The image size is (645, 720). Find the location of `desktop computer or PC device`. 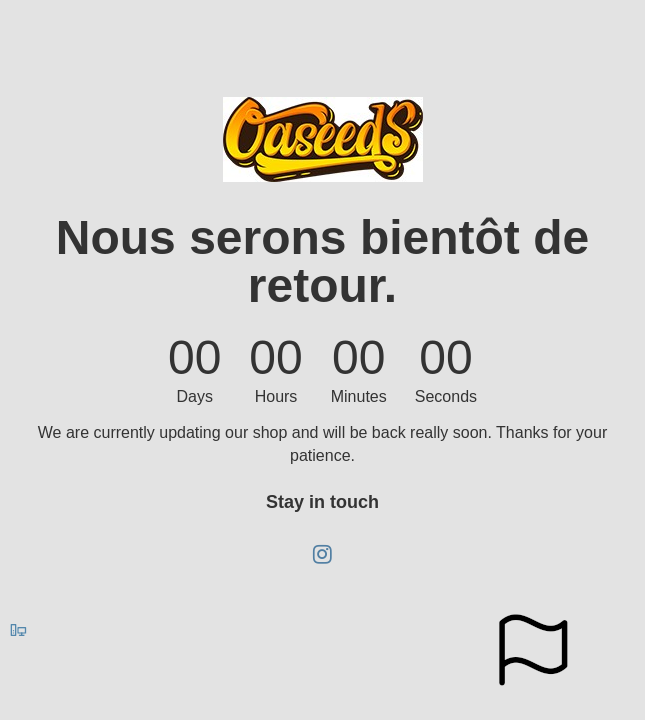

desktop computer or PC device is located at coordinates (18, 630).